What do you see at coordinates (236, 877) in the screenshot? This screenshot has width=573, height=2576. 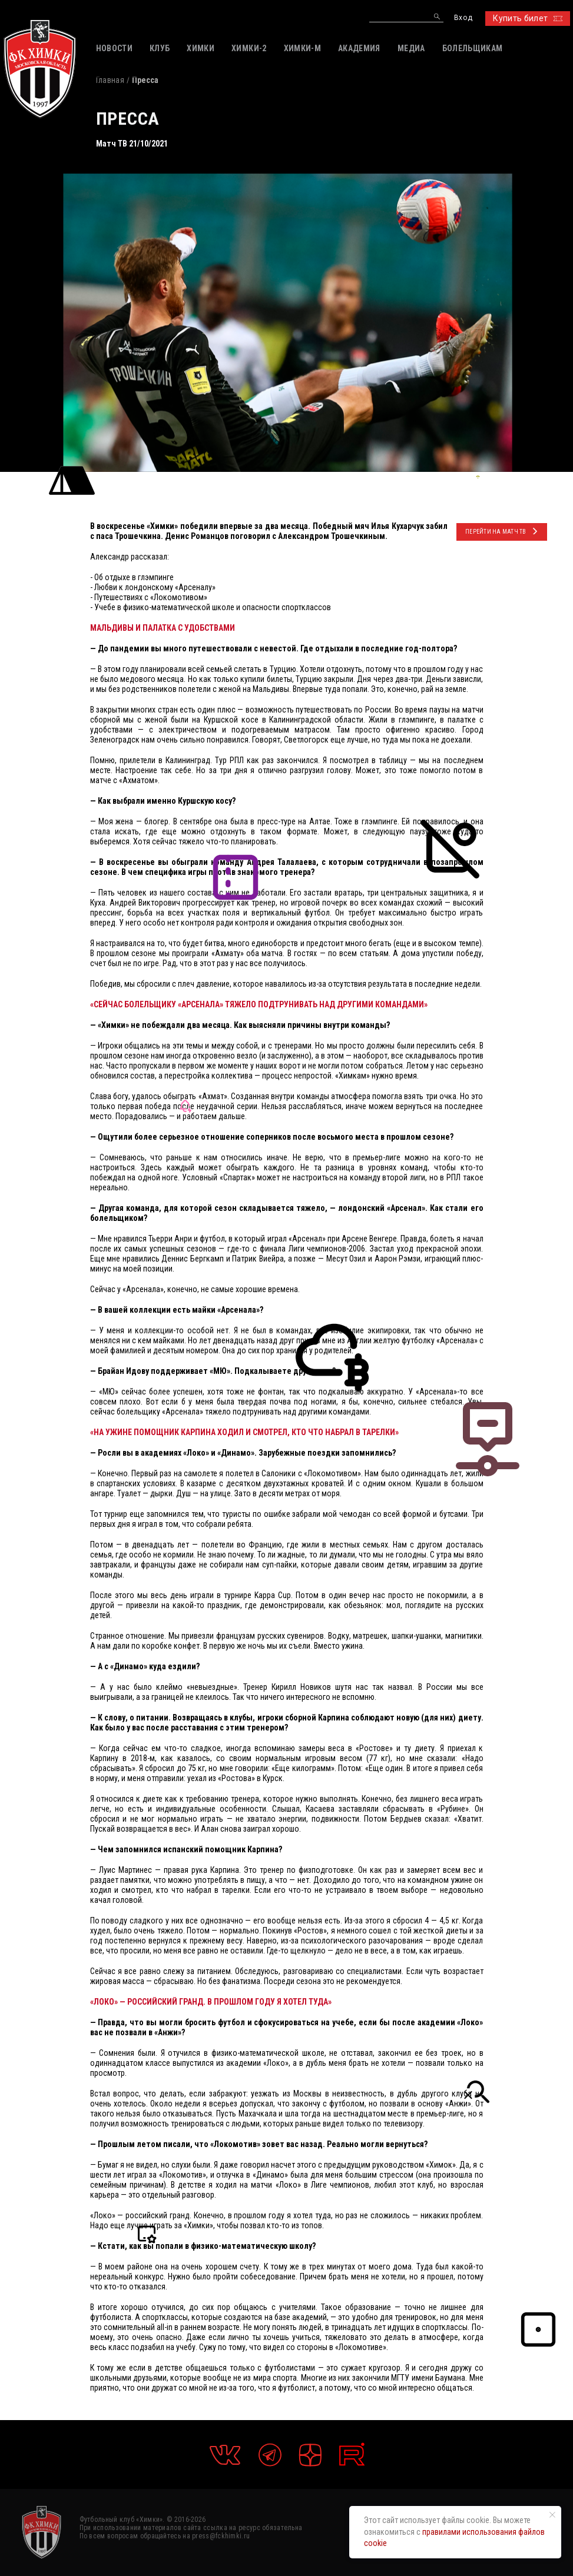 I see `toggle sidebar panel off` at bounding box center [236, 877].